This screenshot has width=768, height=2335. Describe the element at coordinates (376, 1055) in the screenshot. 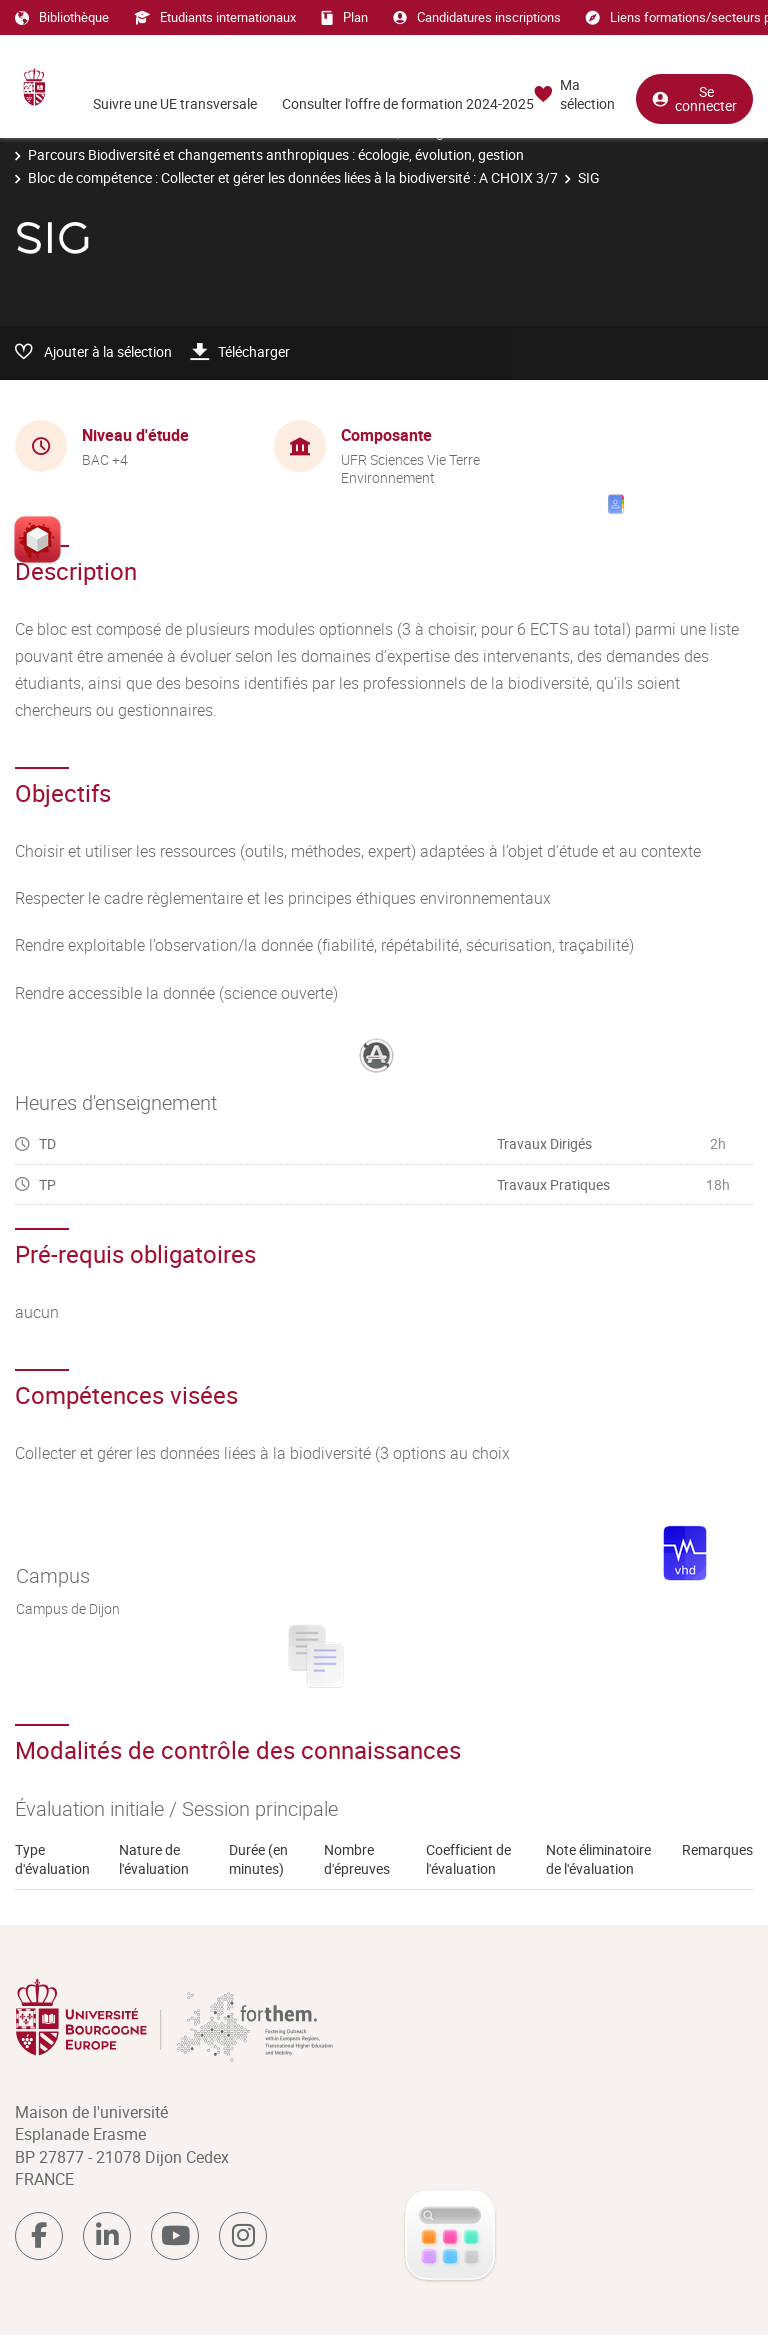

I see `check for available system updates` at that location.